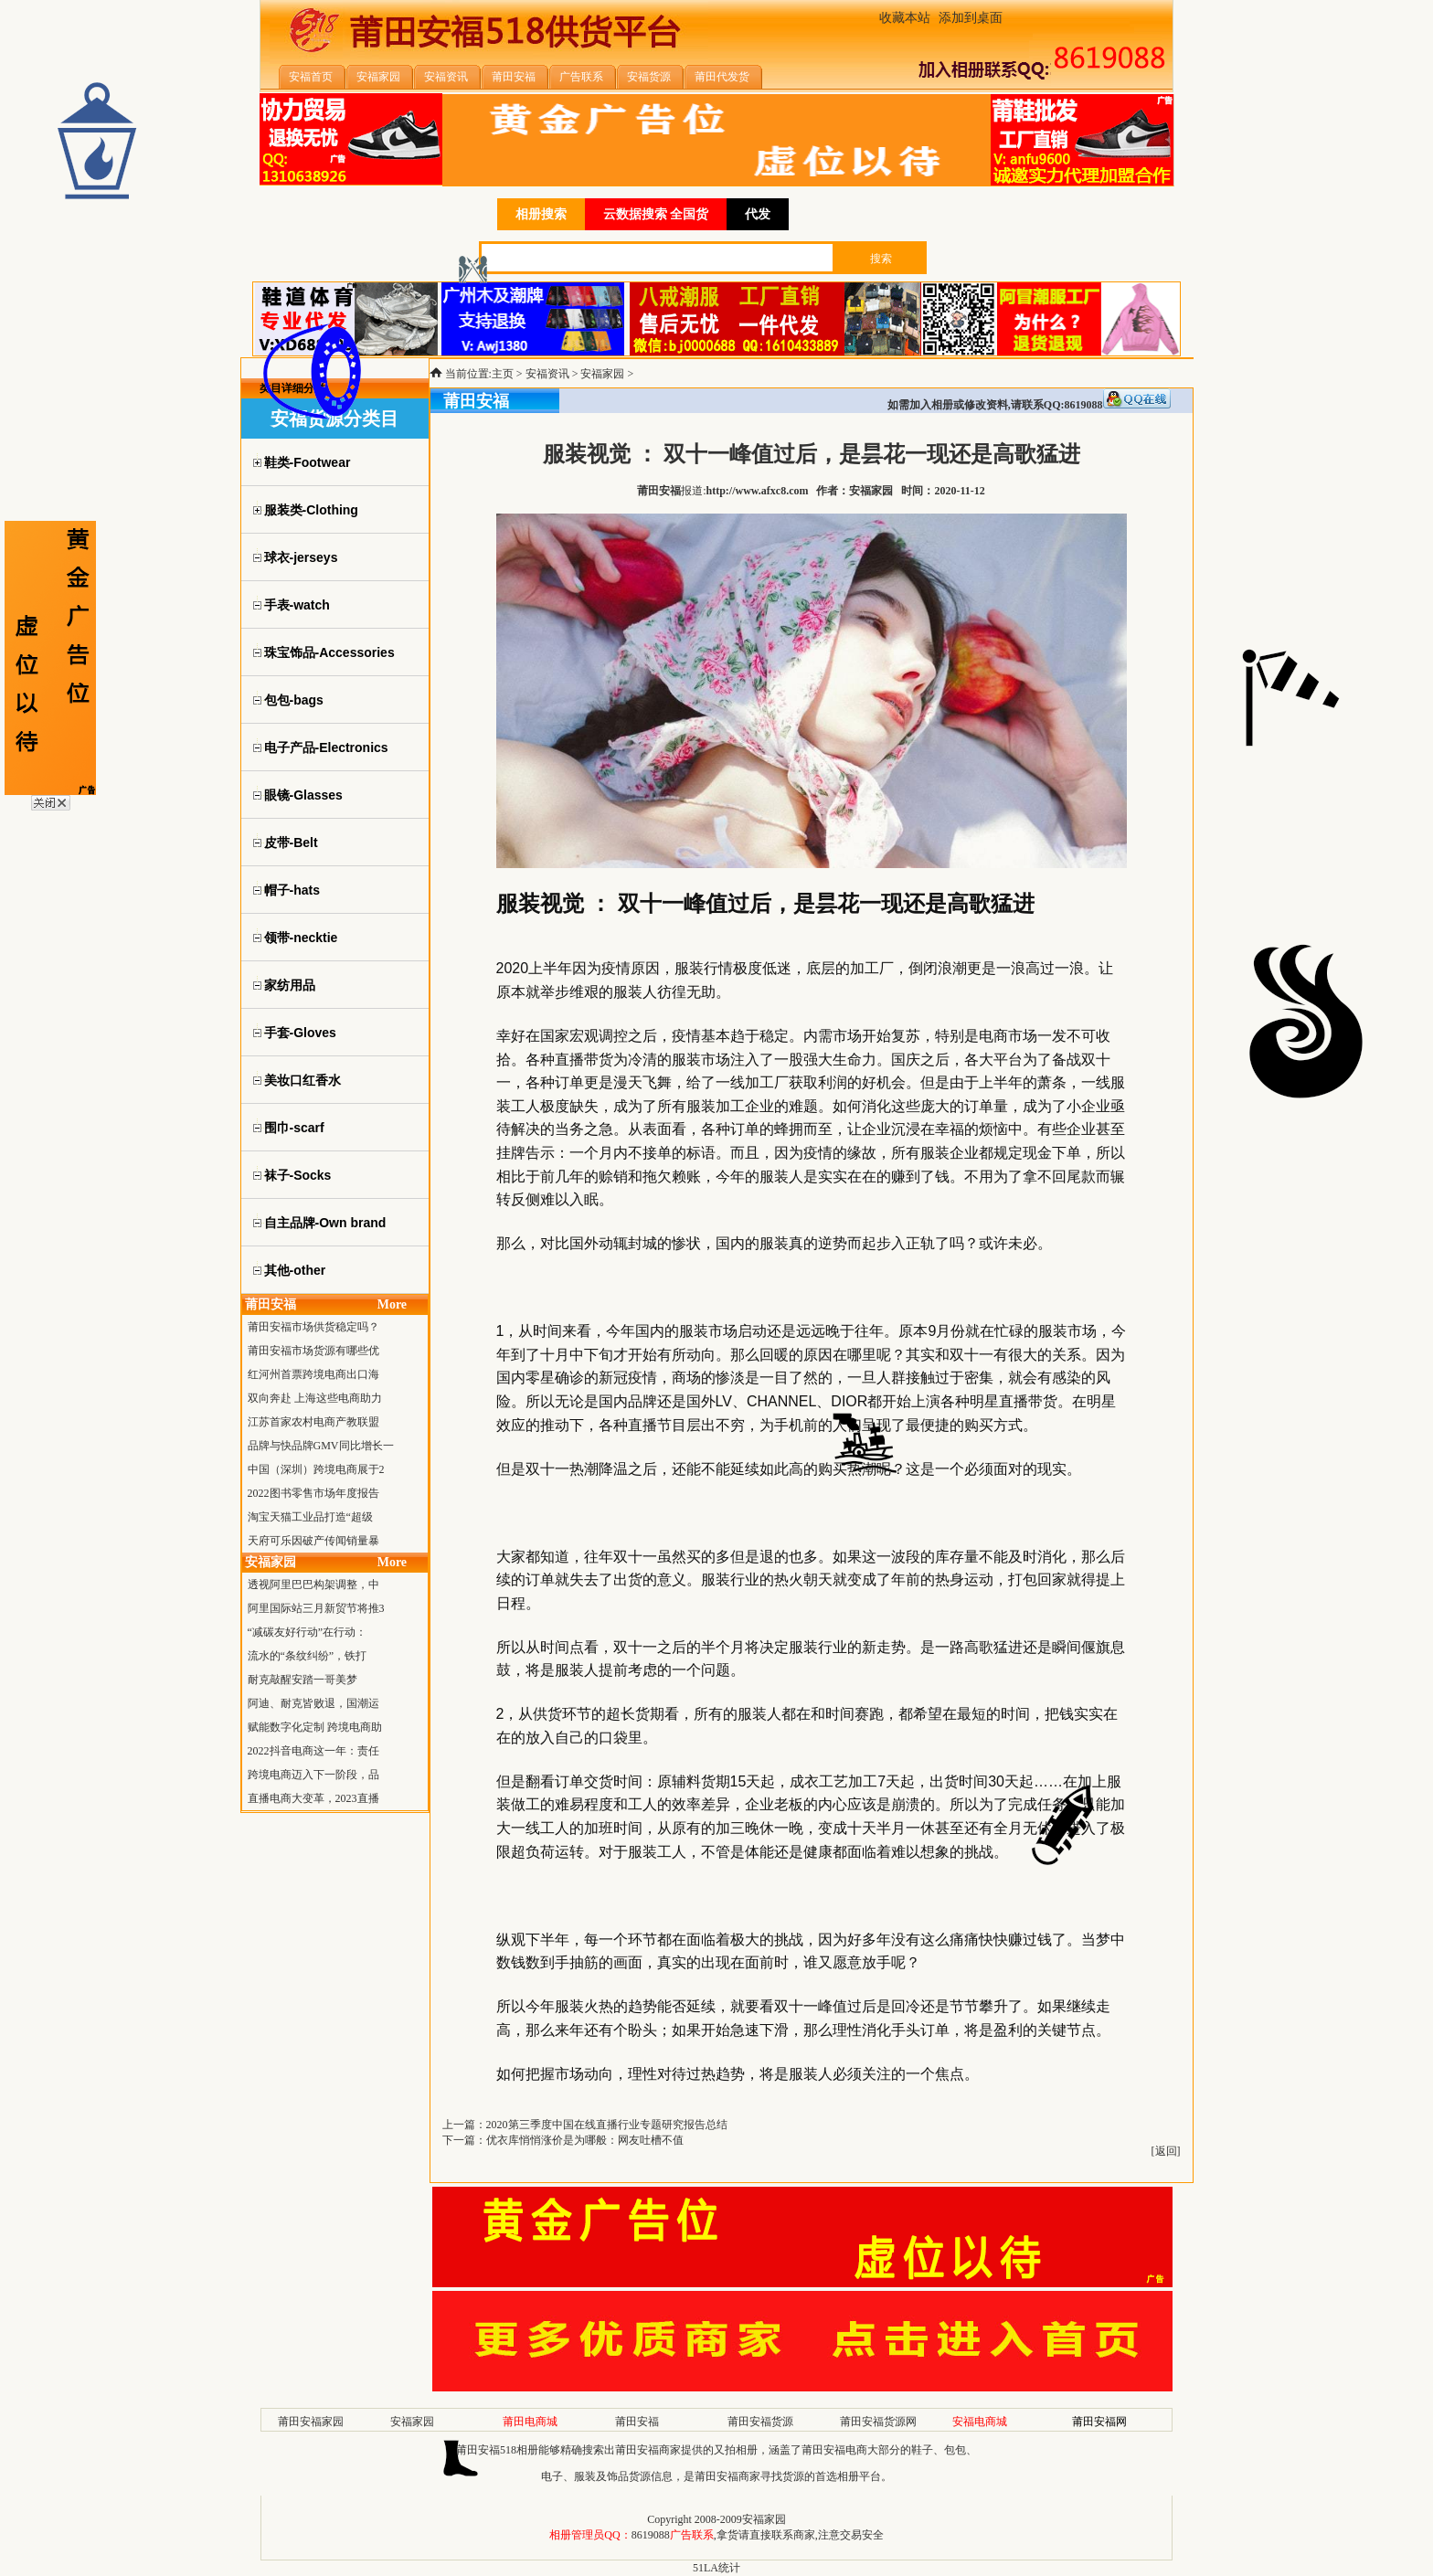 This screenshot has width=1433, height=2576. Describe the element at coordinates (1306, 1022) in the screenshot. I see `indicates weather effect active in game` at that location.